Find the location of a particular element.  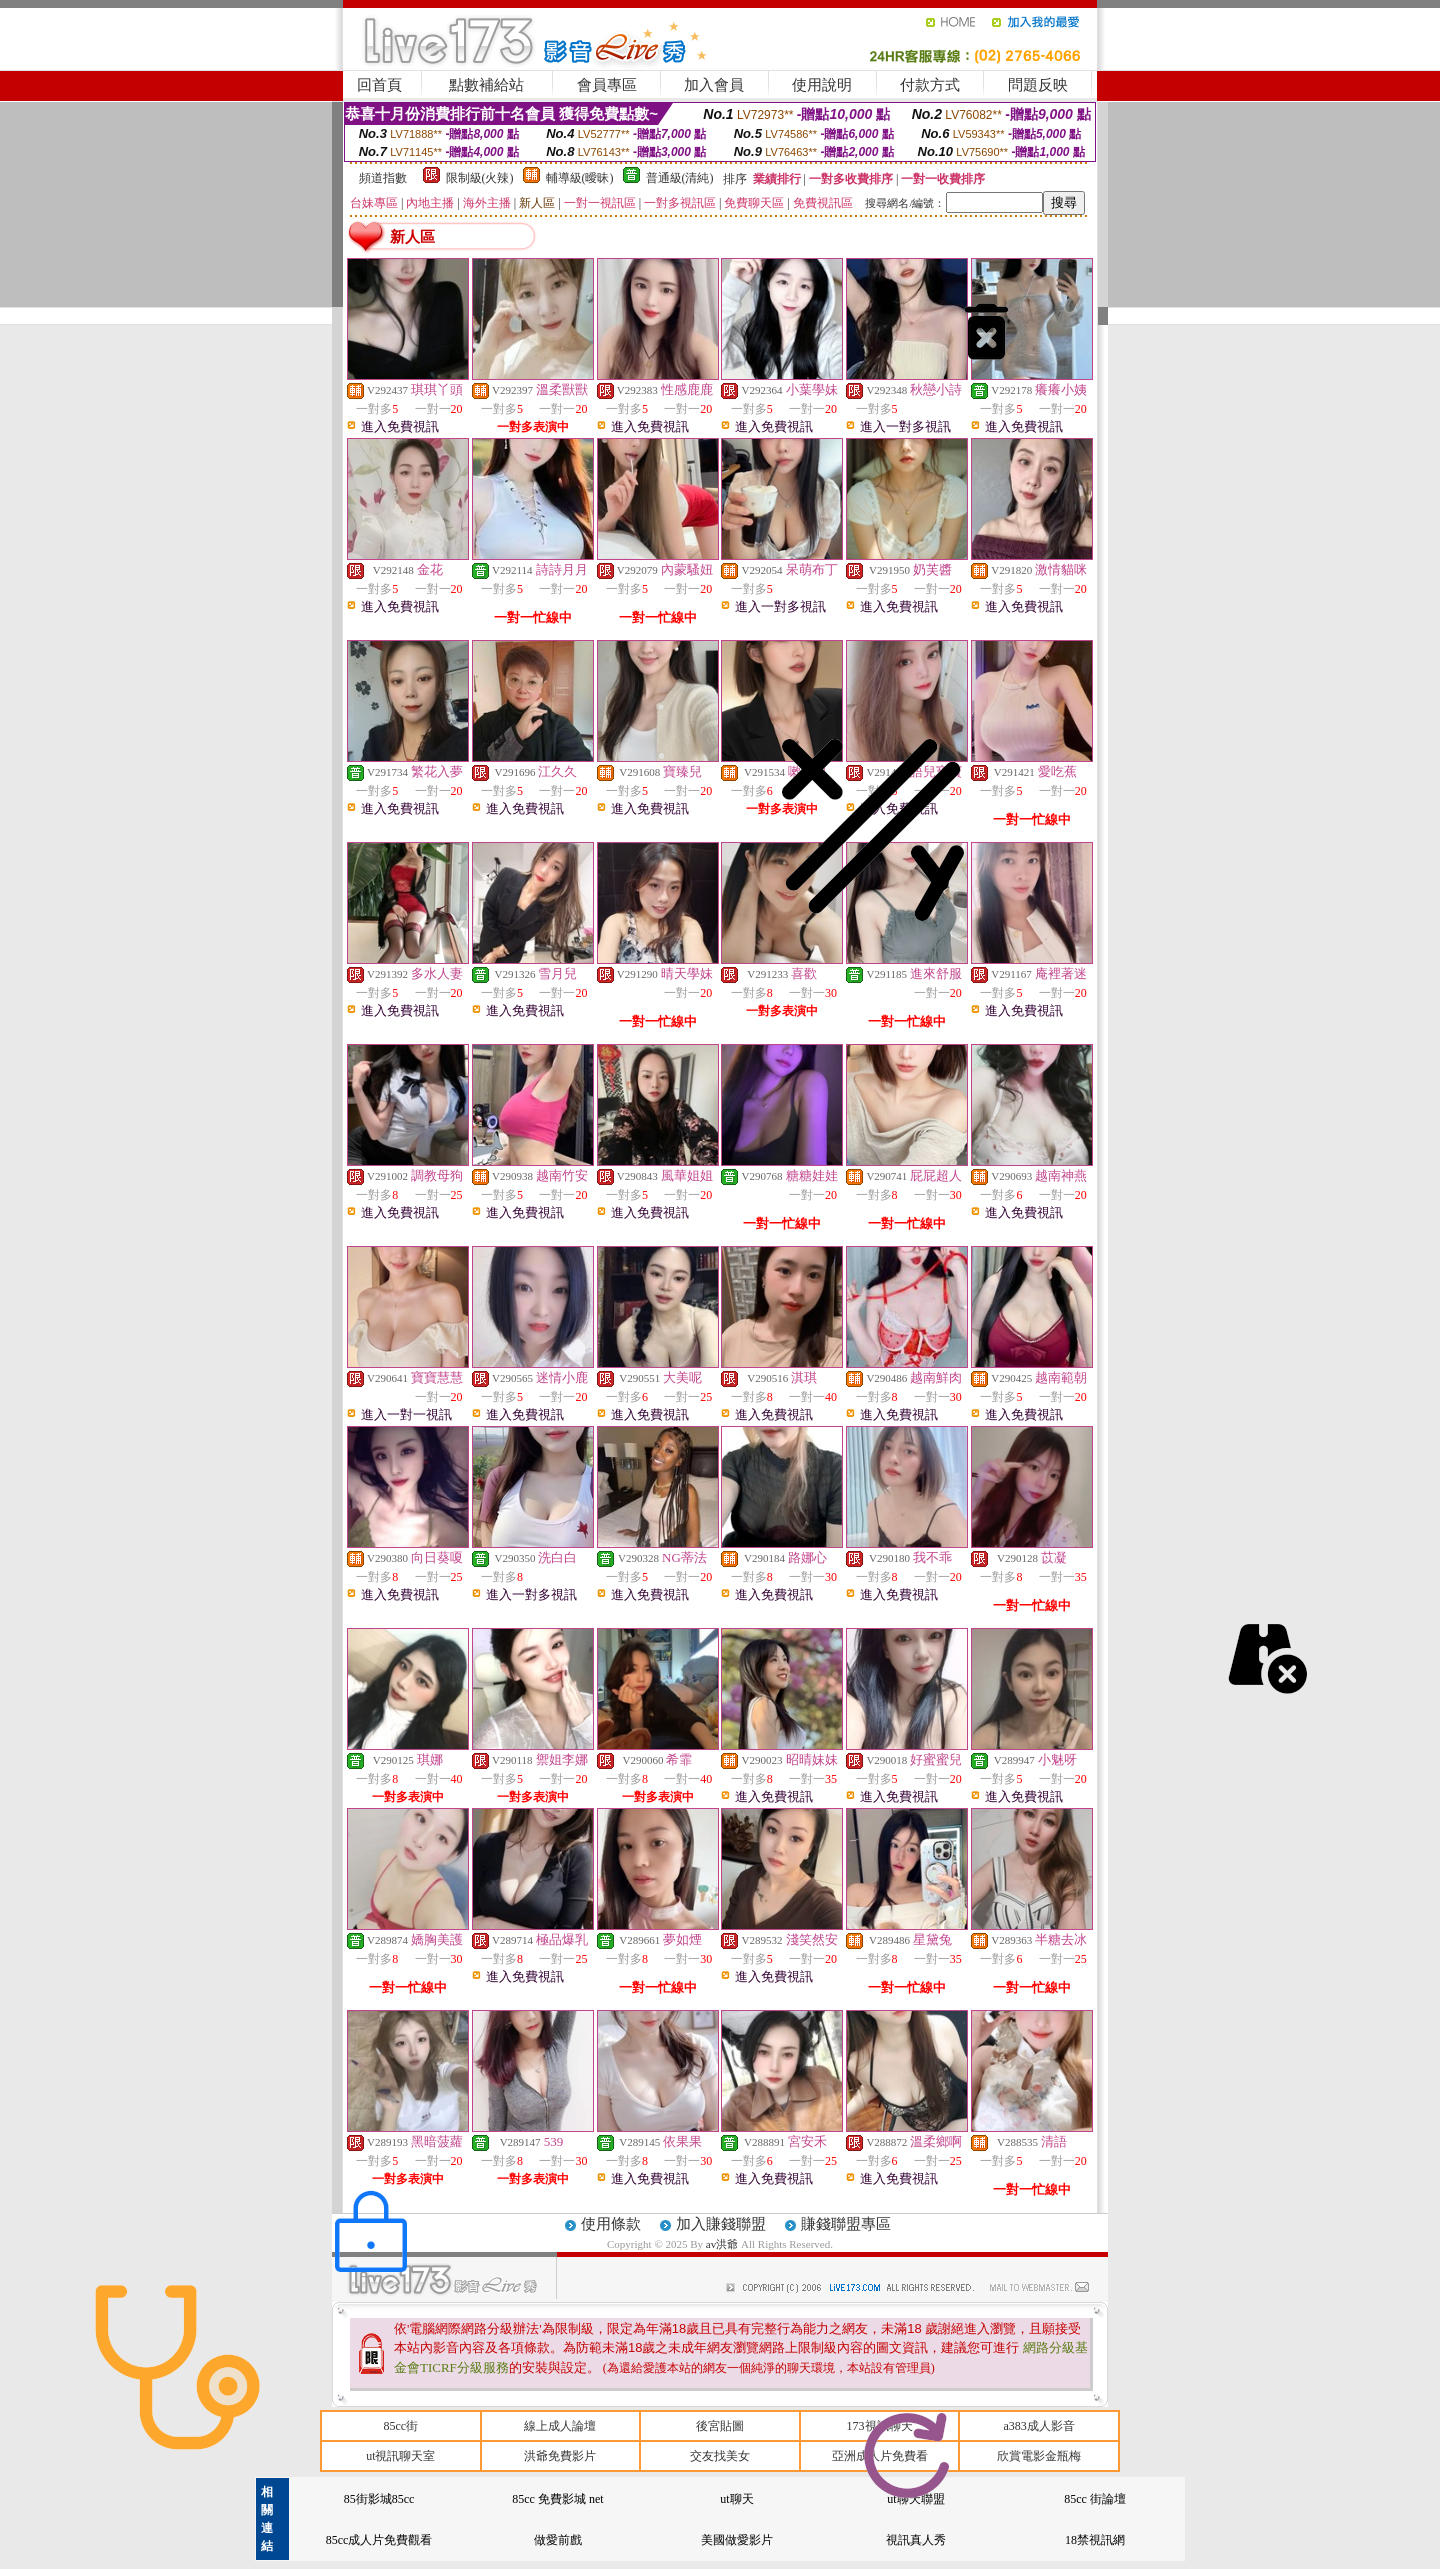

indicates a locked or secured item is located at coordinates (371, 2236).